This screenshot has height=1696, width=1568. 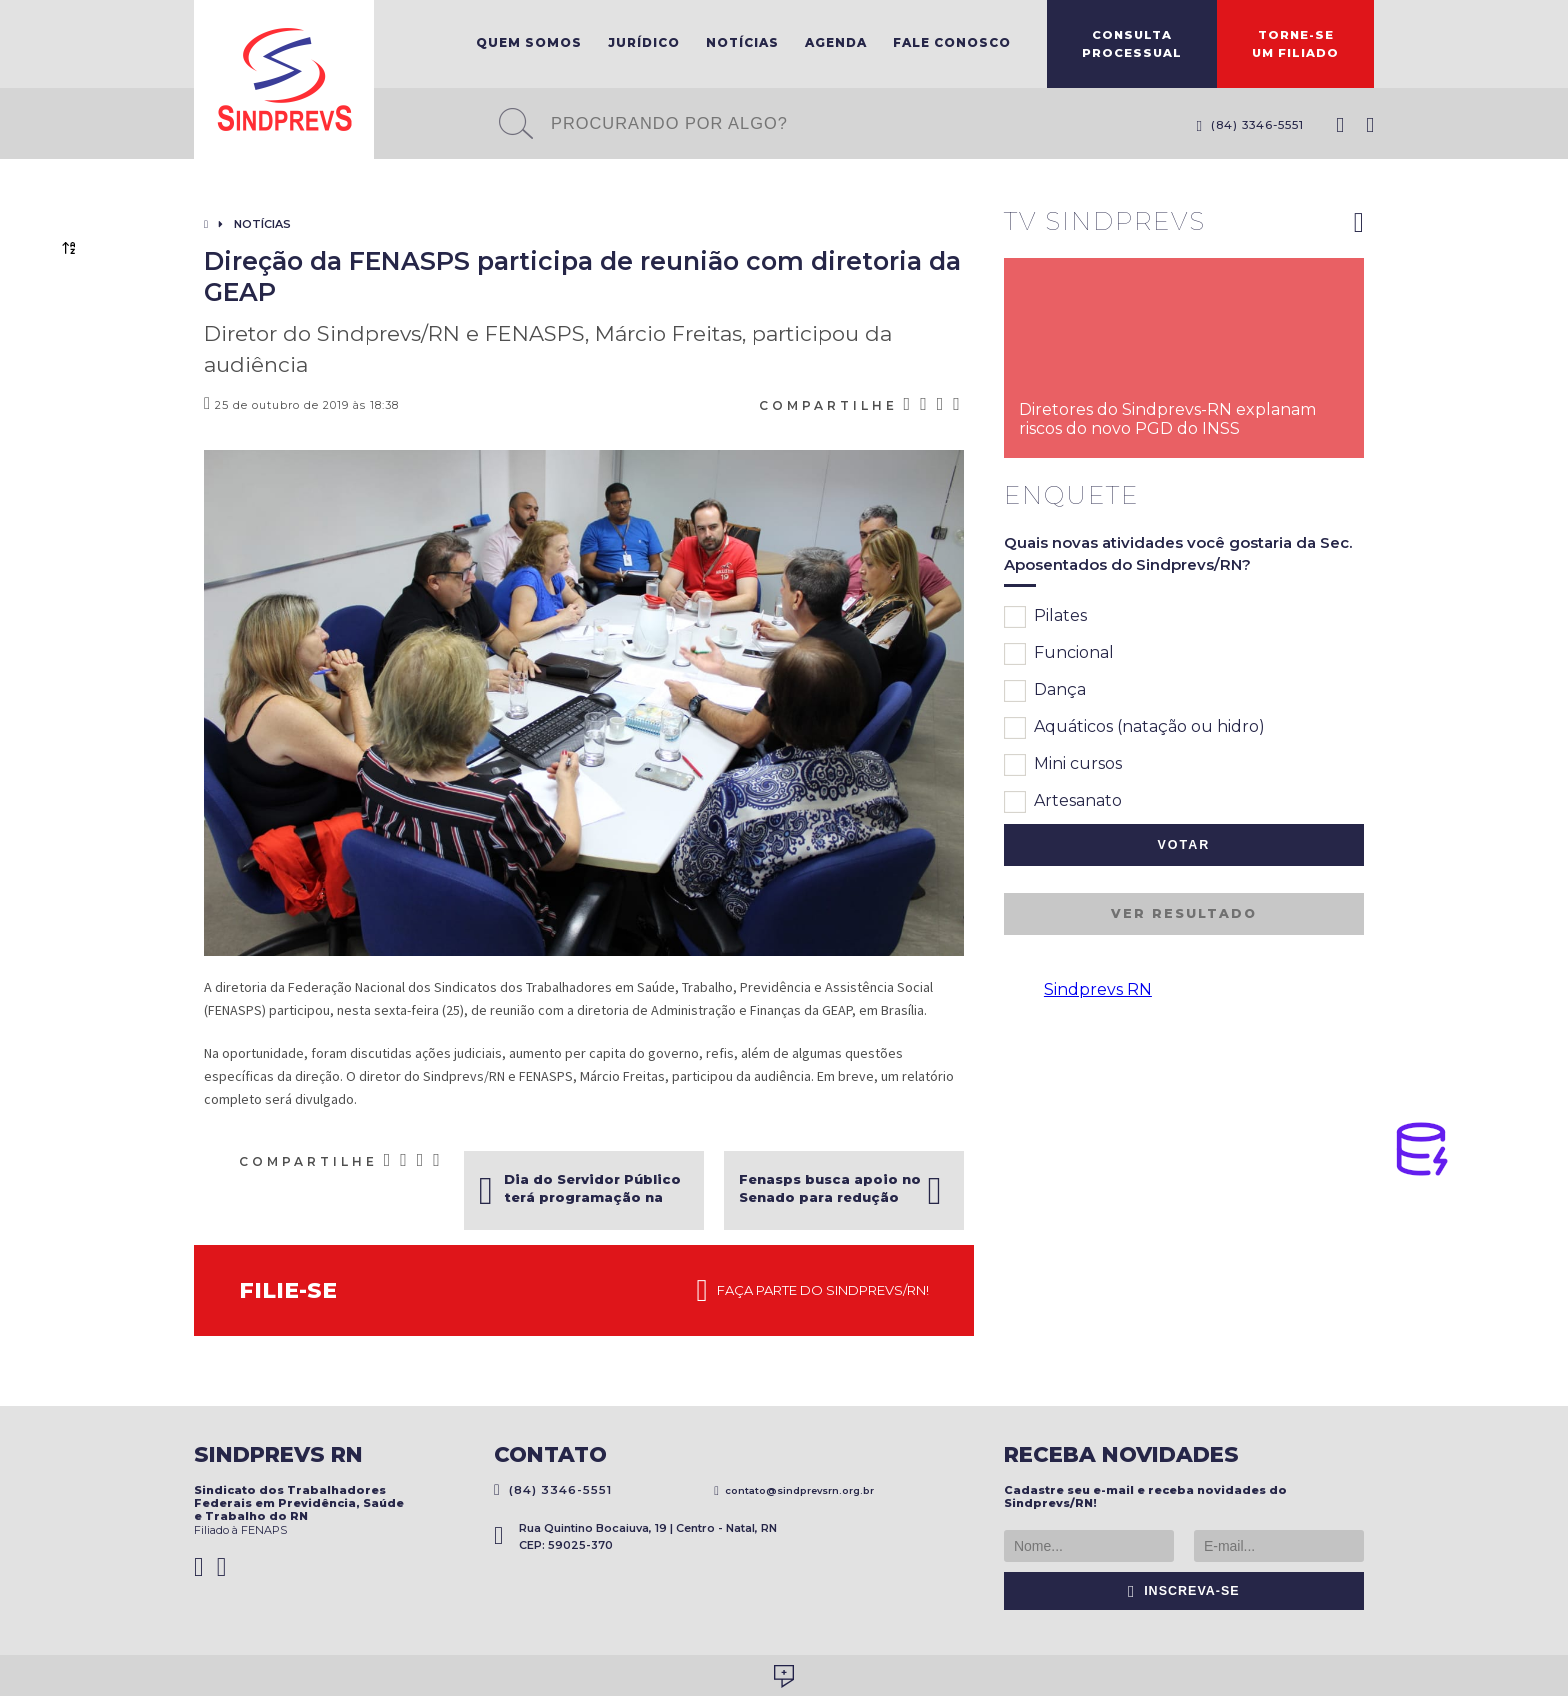 What do you see at coordinates (69, 248) in the screenshot?
I see `sort alphabetically from A to Z` at bounding box center [69, 248].